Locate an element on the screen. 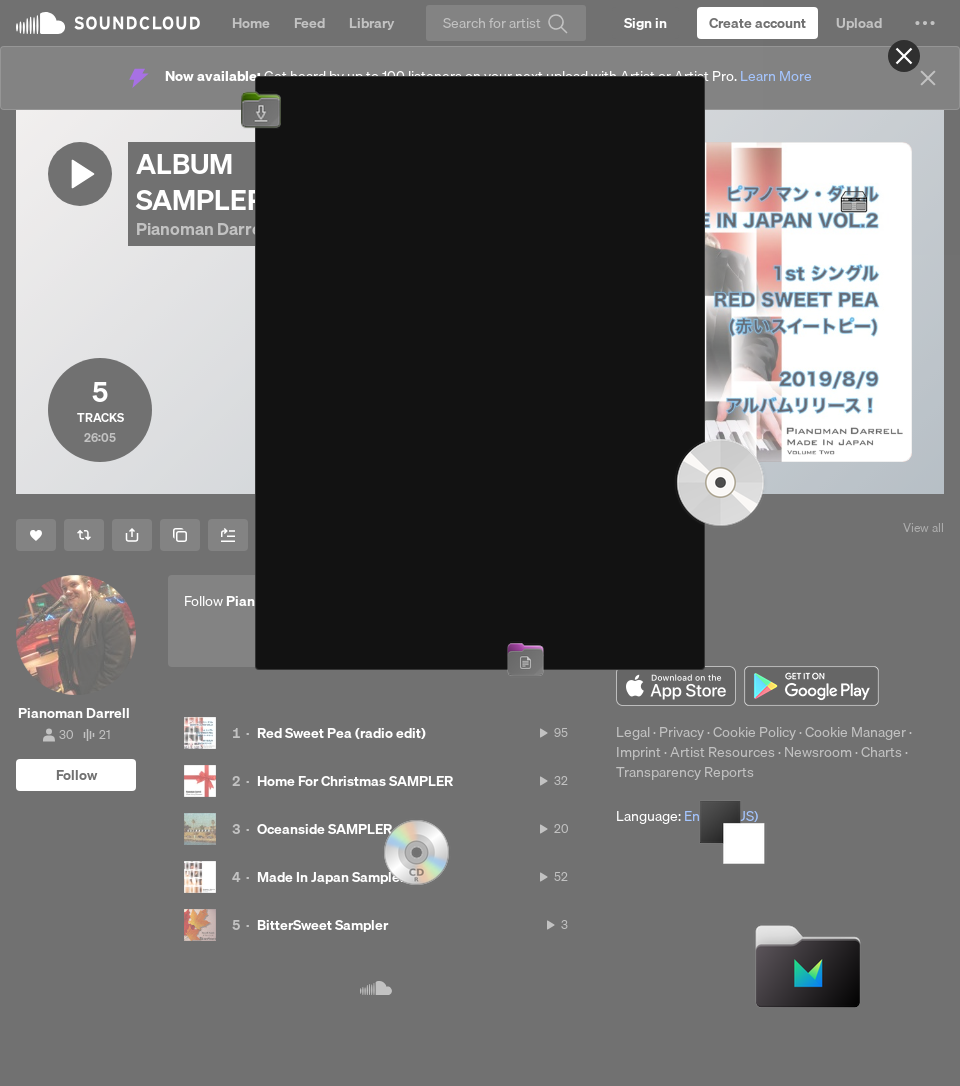 The image size is (960, 1086). toggle high contrast mode is located at coordinates (732, 834).